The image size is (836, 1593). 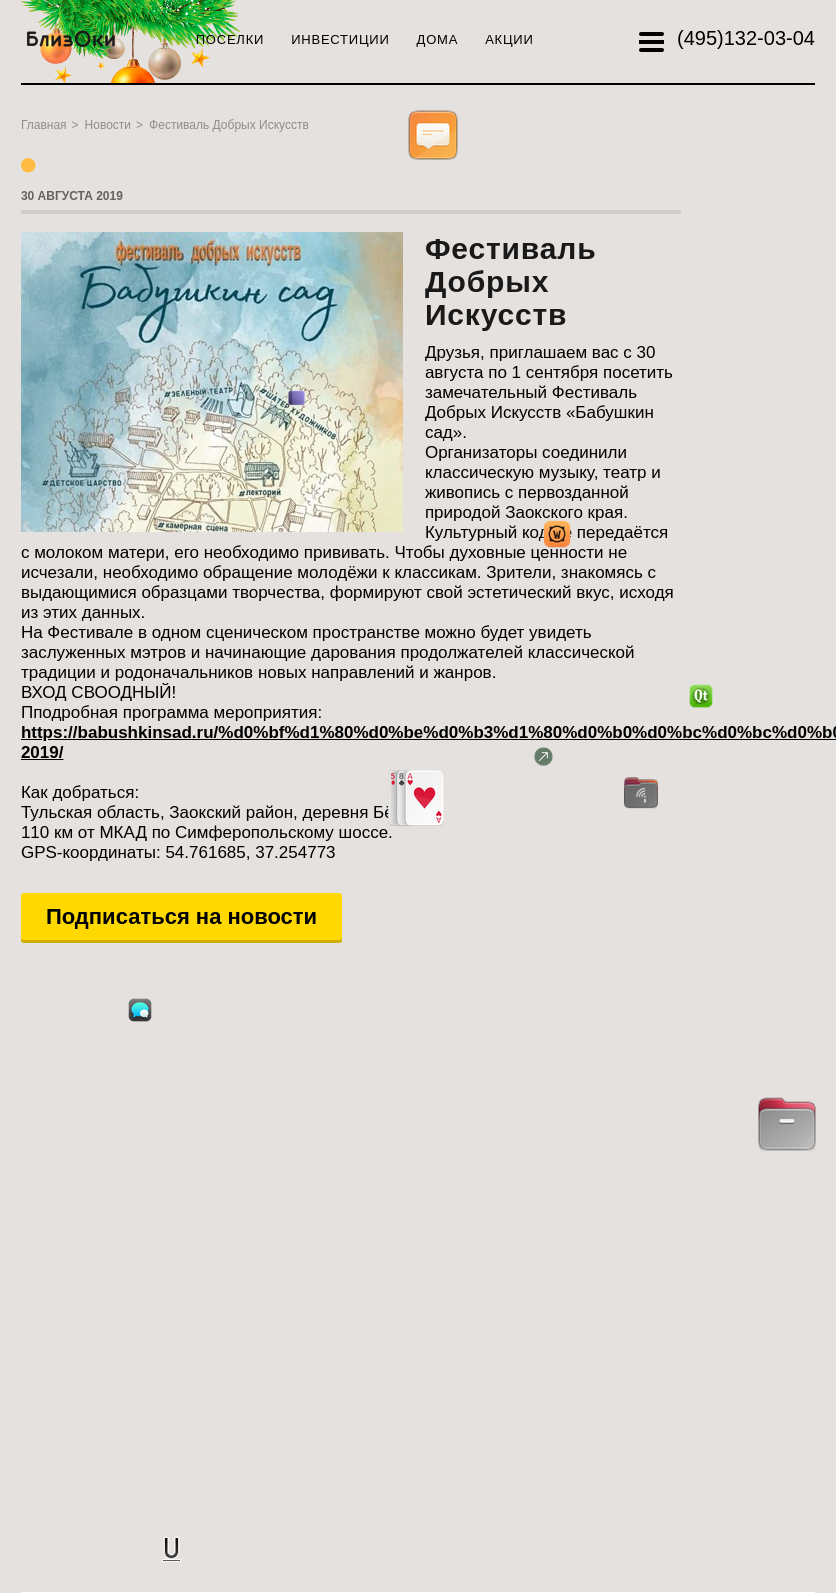 What do you see at coordinates (171, 1549) in the screenshot?
I see `apply underline formatting to selected text` at bounding box center [171, 1549].